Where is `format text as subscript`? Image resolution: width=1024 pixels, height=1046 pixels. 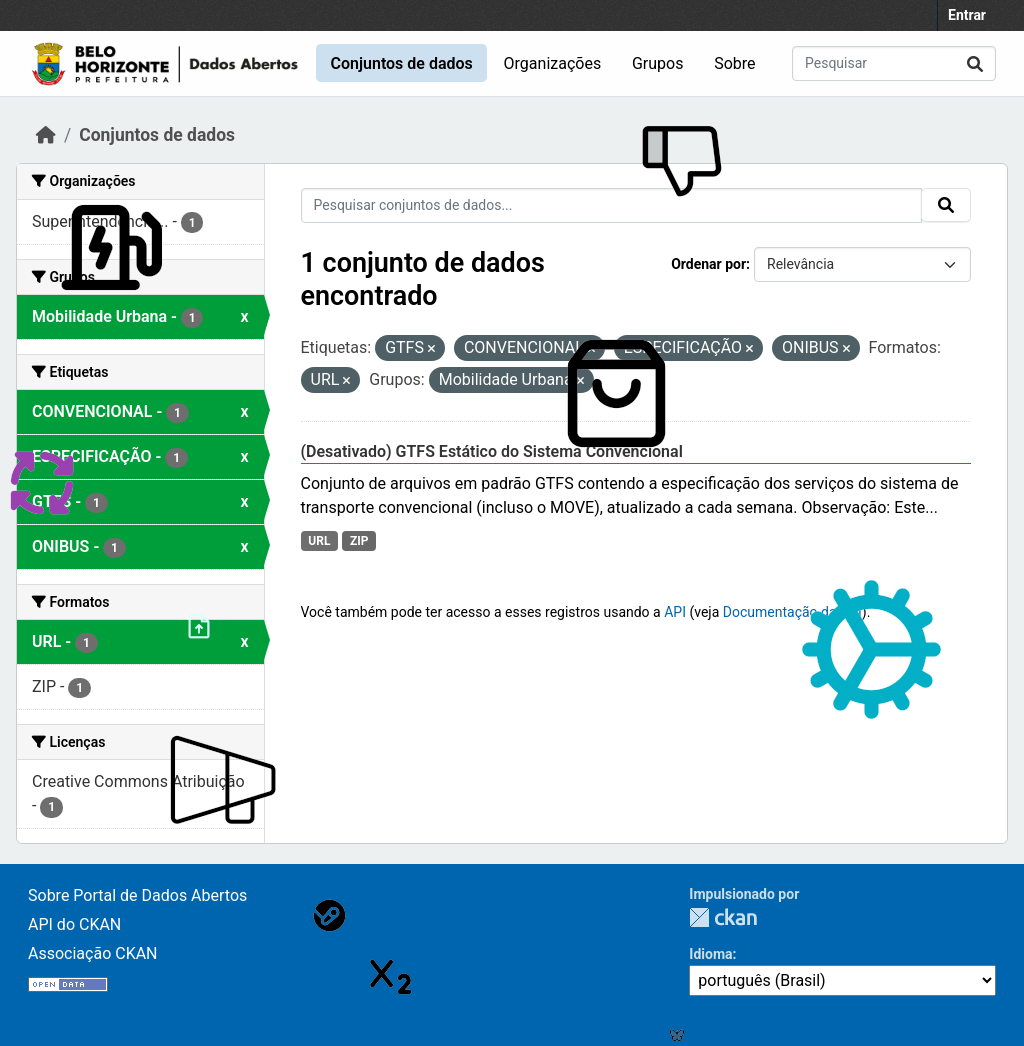
format text as subscript is located at coordinates (388, 973).